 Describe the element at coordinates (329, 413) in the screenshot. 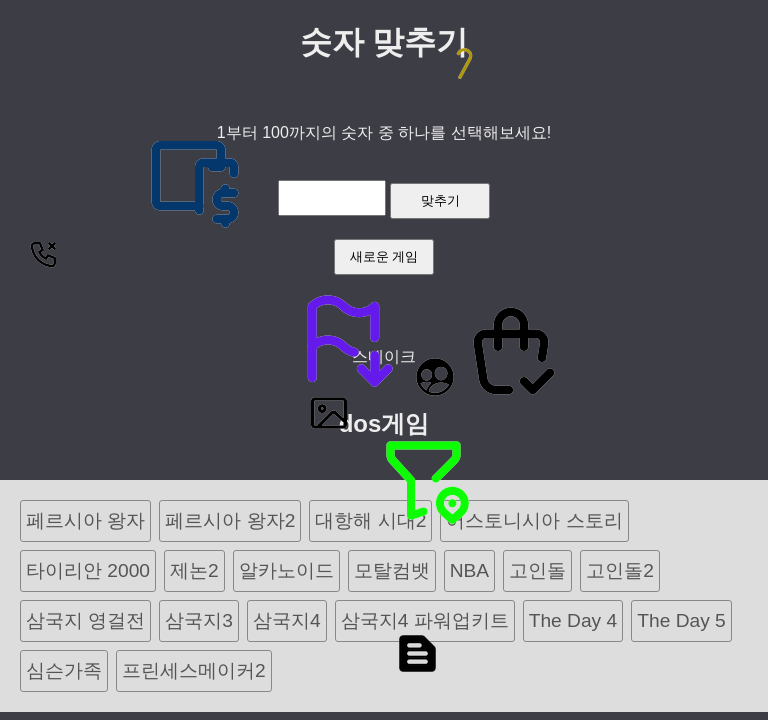

I see `view or open an image file` at that location.